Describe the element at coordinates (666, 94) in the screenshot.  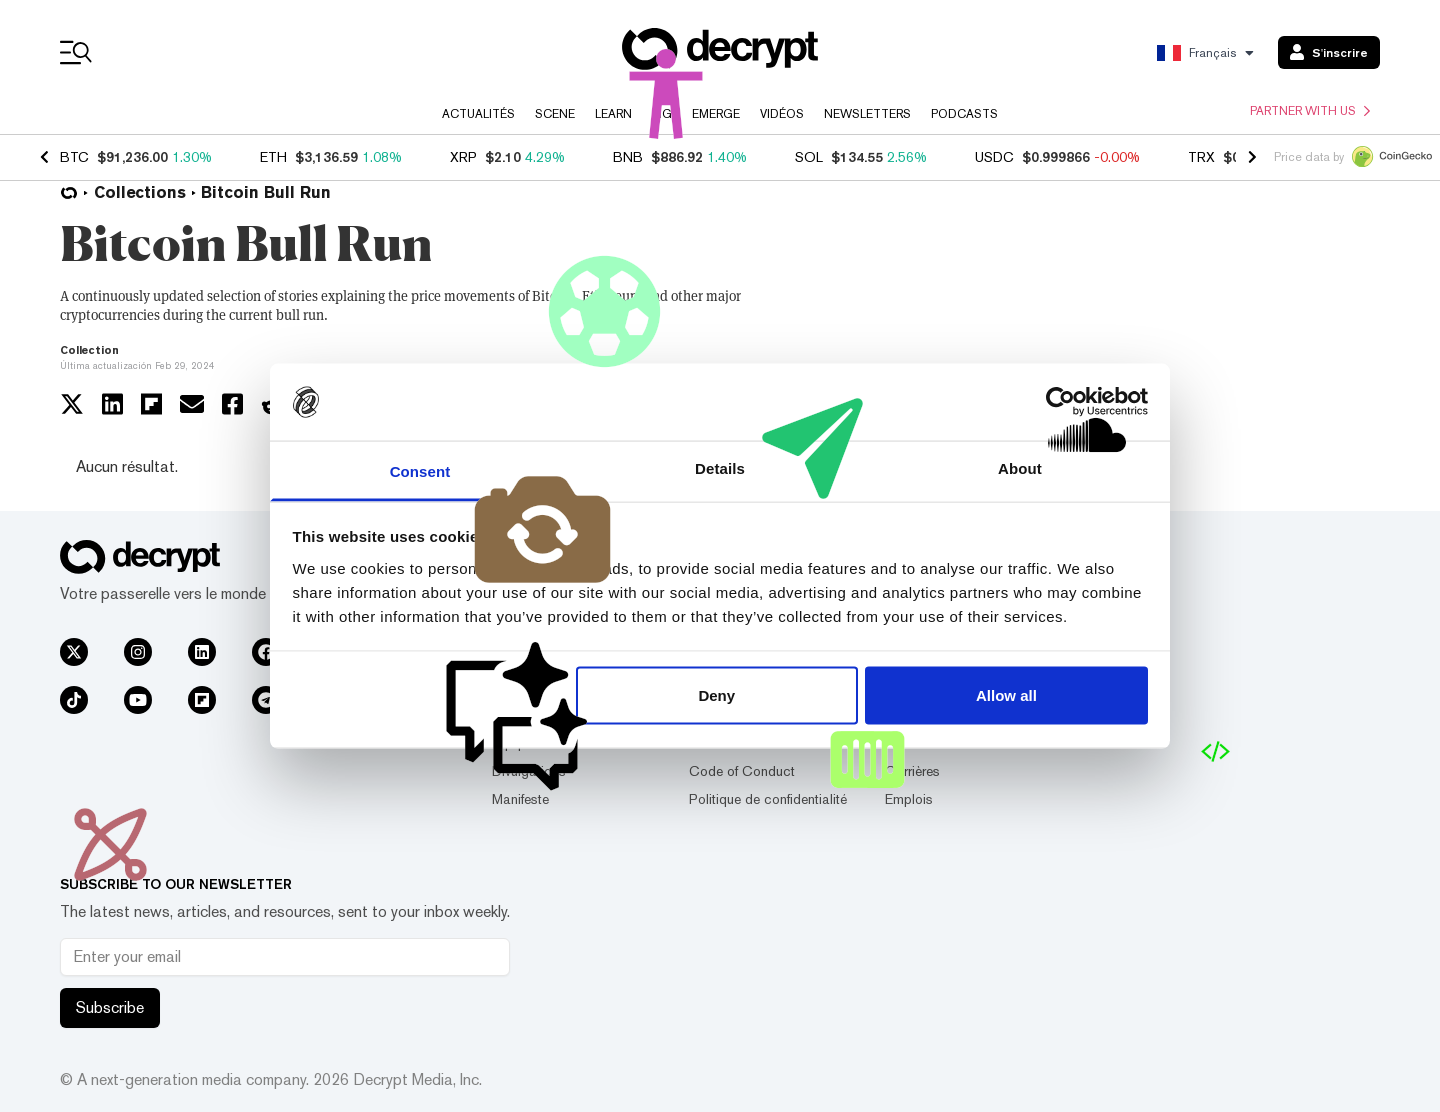
I see `accessibility settings` at that location.